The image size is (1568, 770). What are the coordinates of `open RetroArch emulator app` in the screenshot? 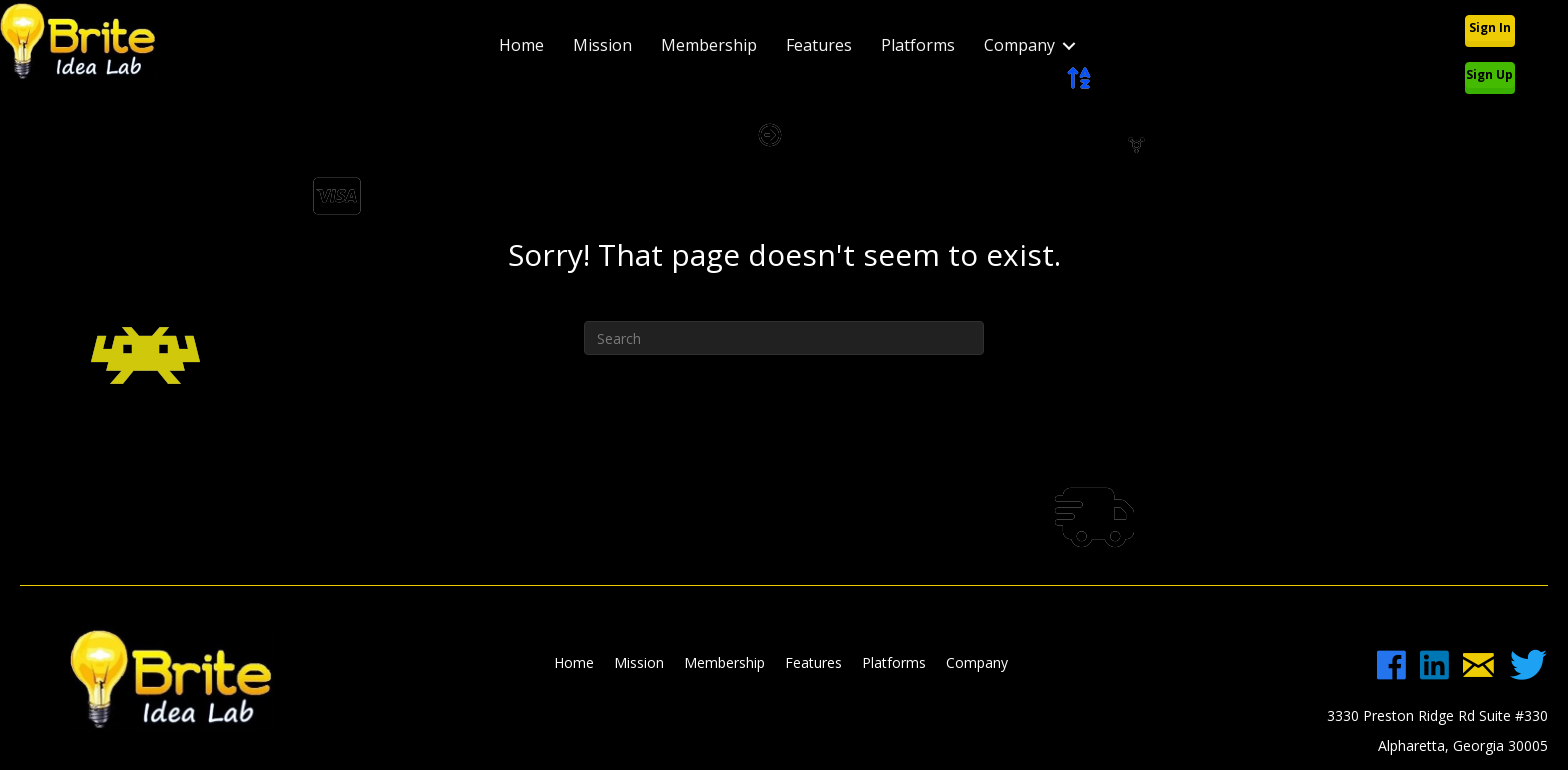 It's located at (145, 355).